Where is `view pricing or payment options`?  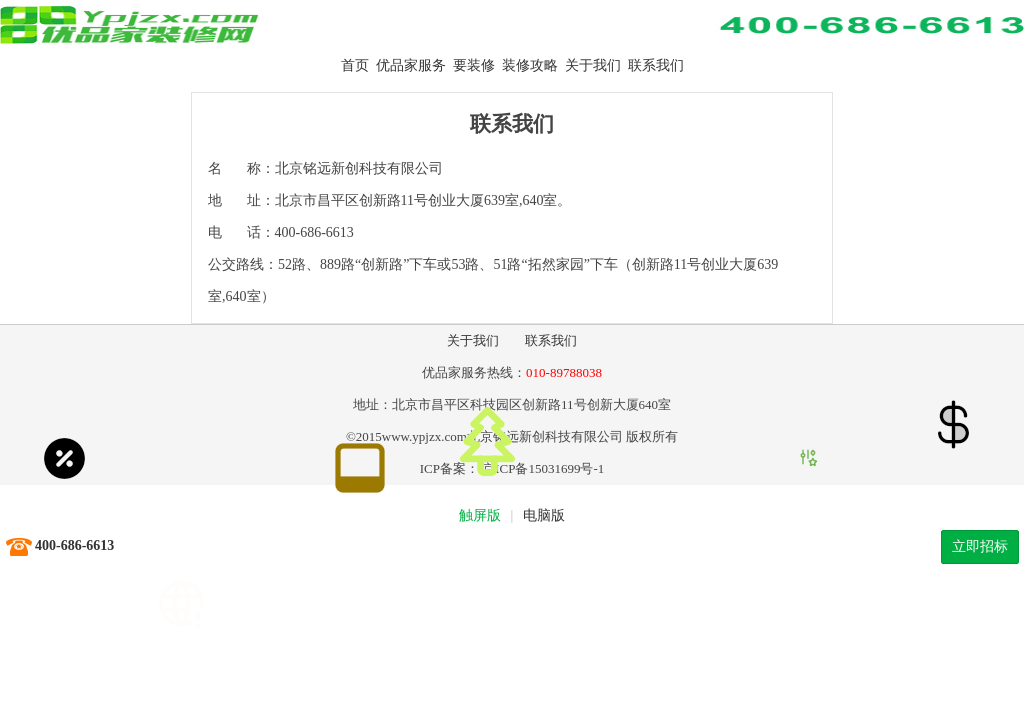
view pricing or payment options is located at coordinates (953, 424).